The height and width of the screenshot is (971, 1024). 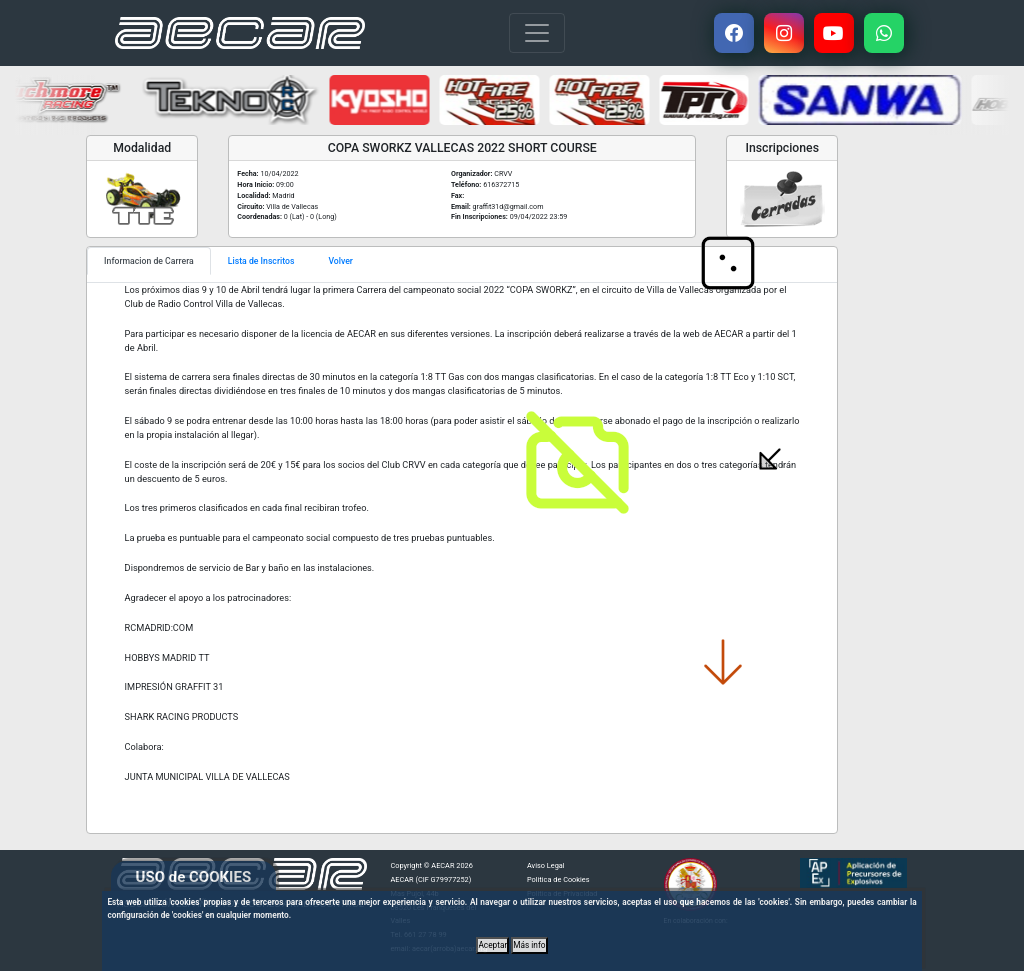 What do you see at coordinates (770, 459) in the screenshot?
I see `navigate to previous or back-left content` at bounding box center [770, 459].